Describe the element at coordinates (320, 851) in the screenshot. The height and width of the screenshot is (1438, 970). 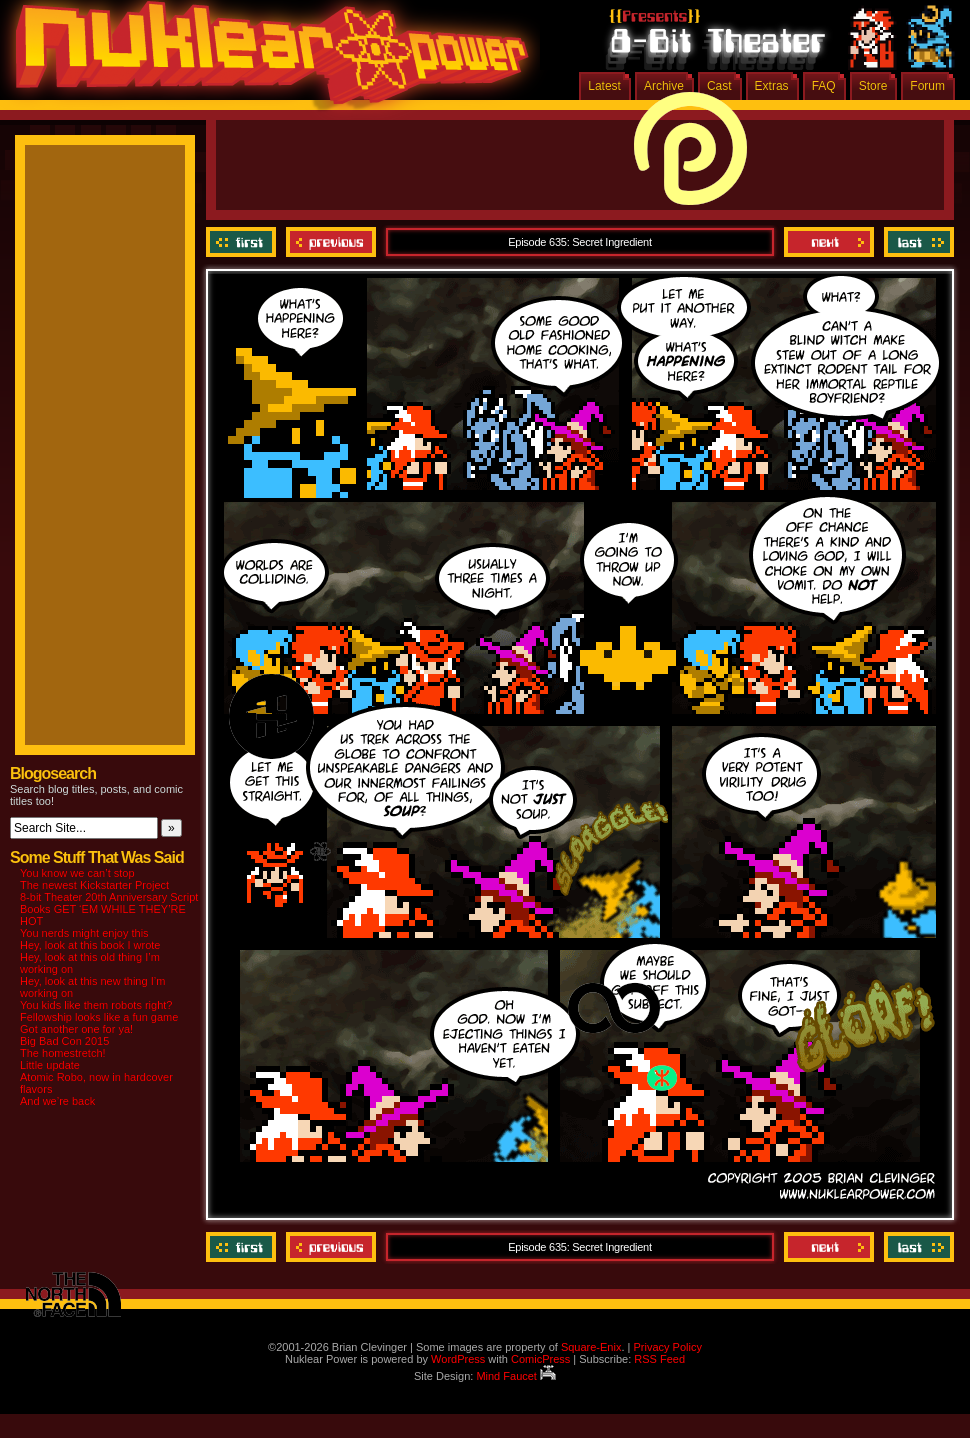
I see `react table library logo` at that location.